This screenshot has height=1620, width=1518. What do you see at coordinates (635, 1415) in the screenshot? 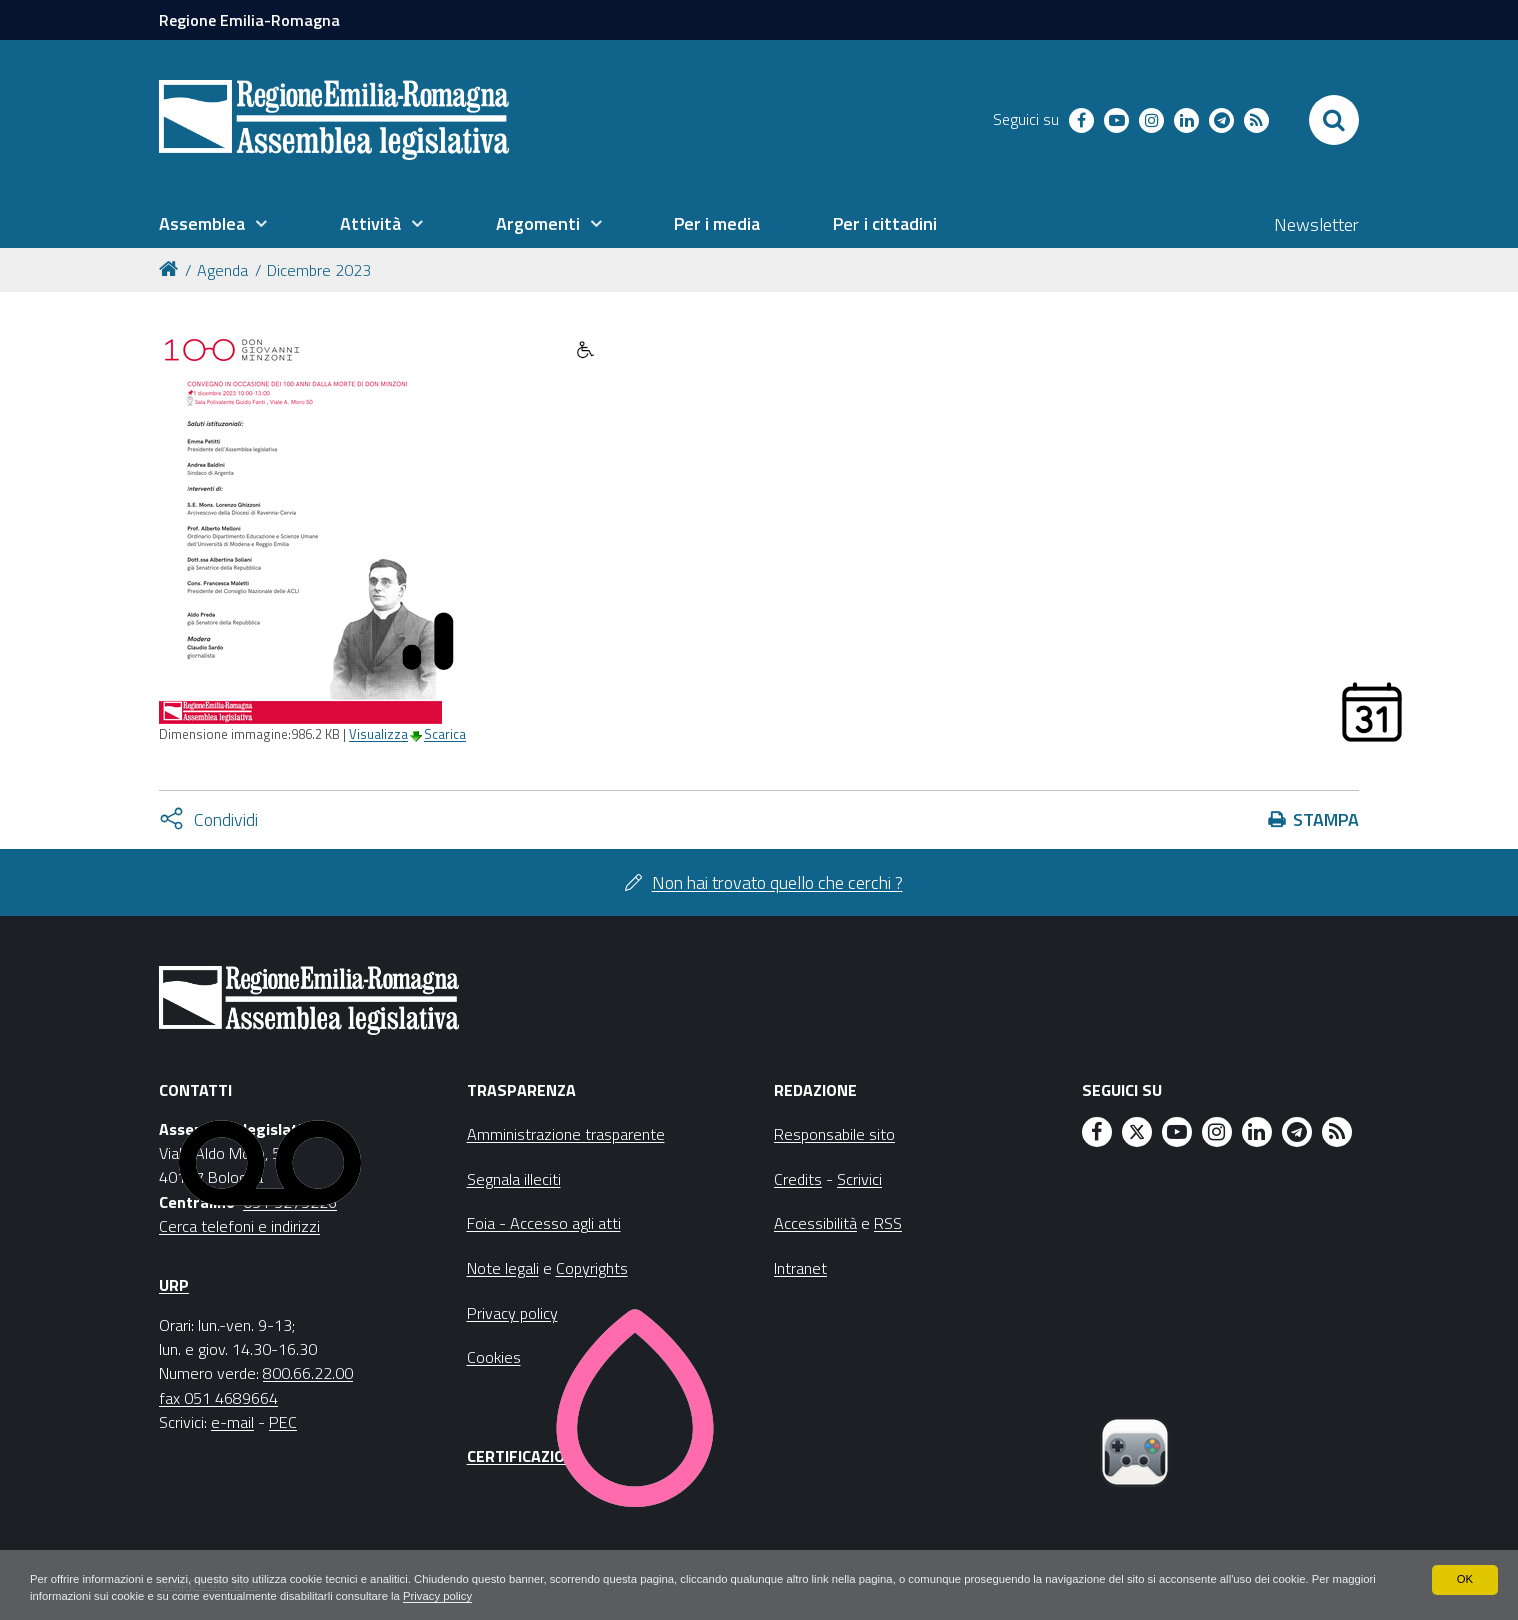
I see `indicates water or liquid-related settings` at bounding box center [635, 1415].